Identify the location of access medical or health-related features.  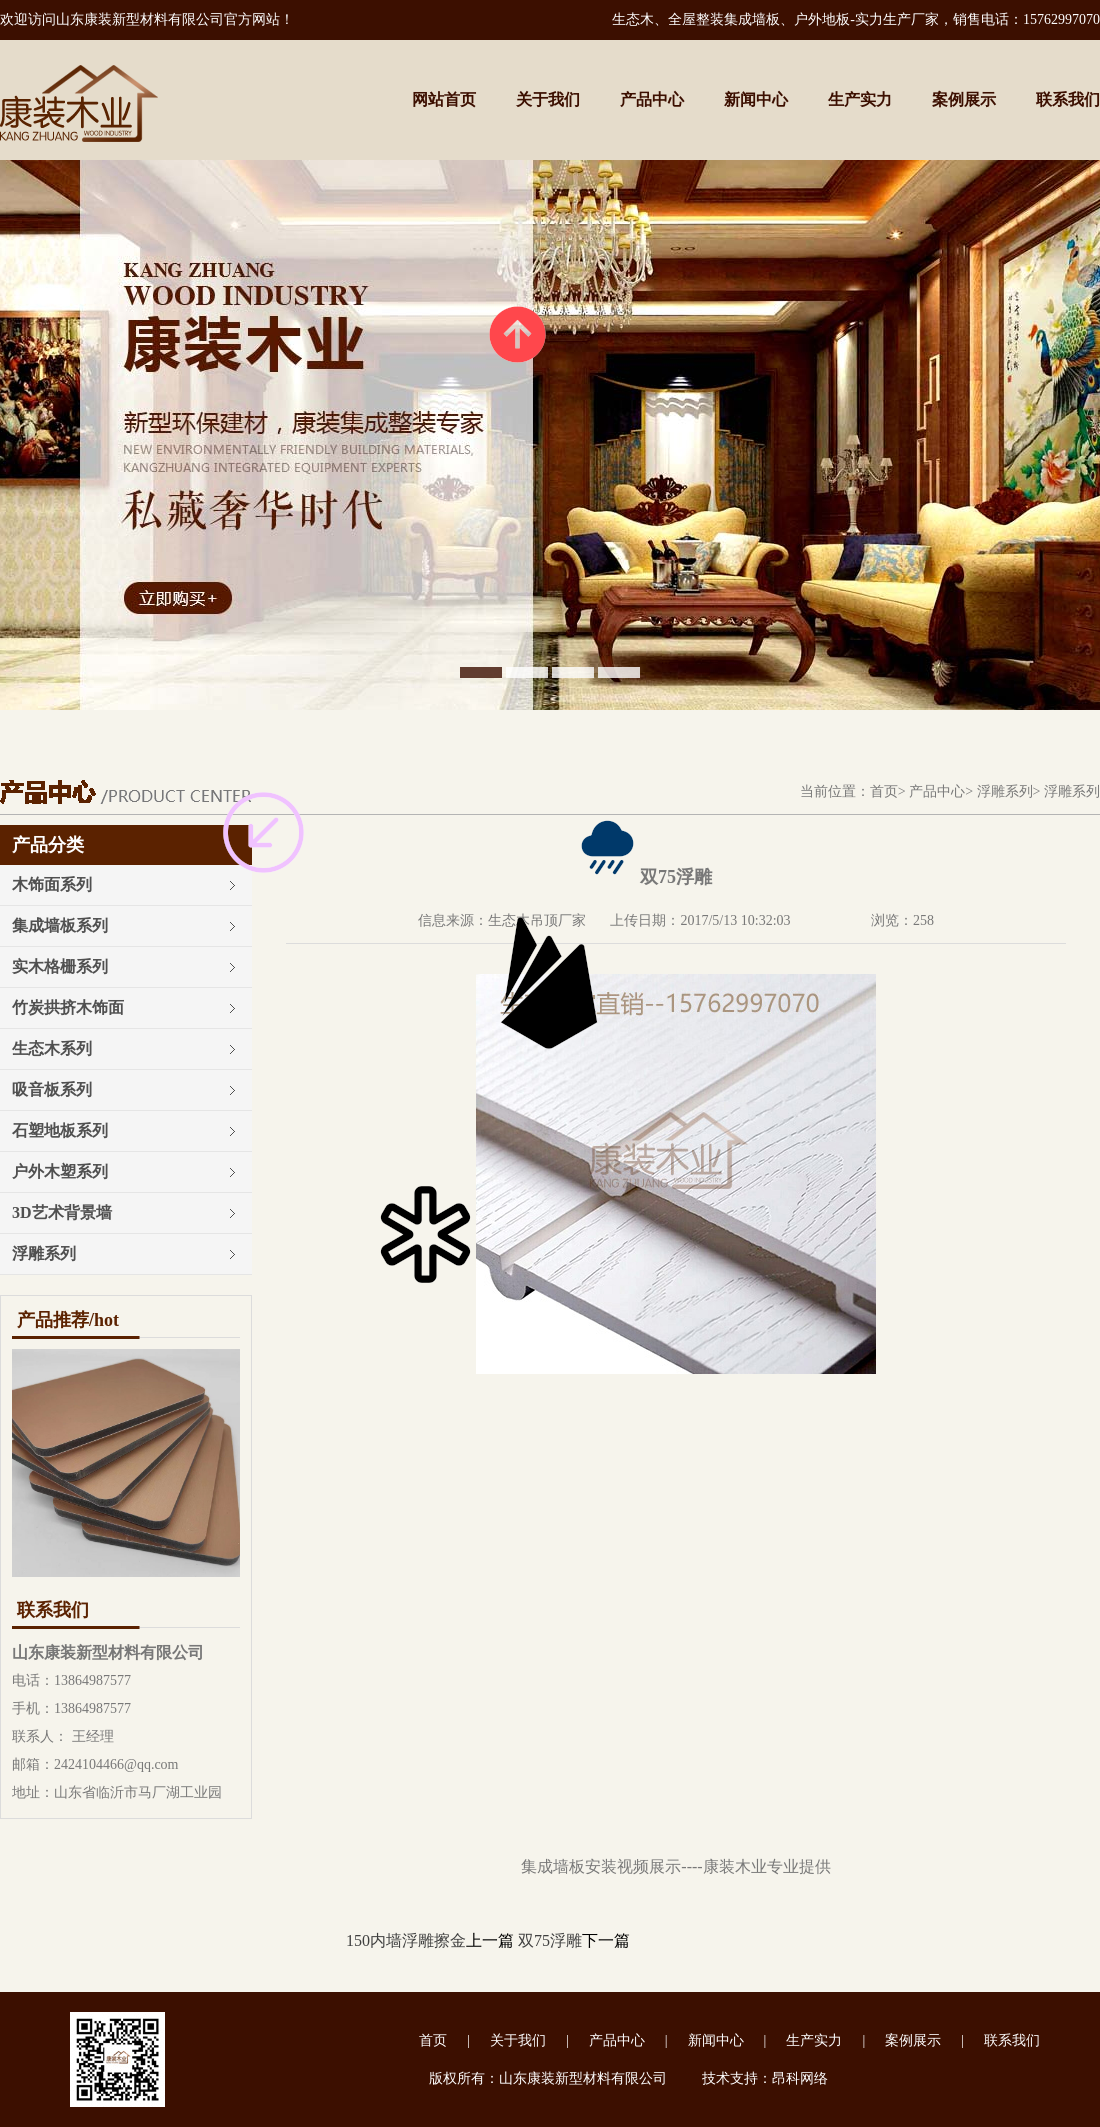
(425, 1234).